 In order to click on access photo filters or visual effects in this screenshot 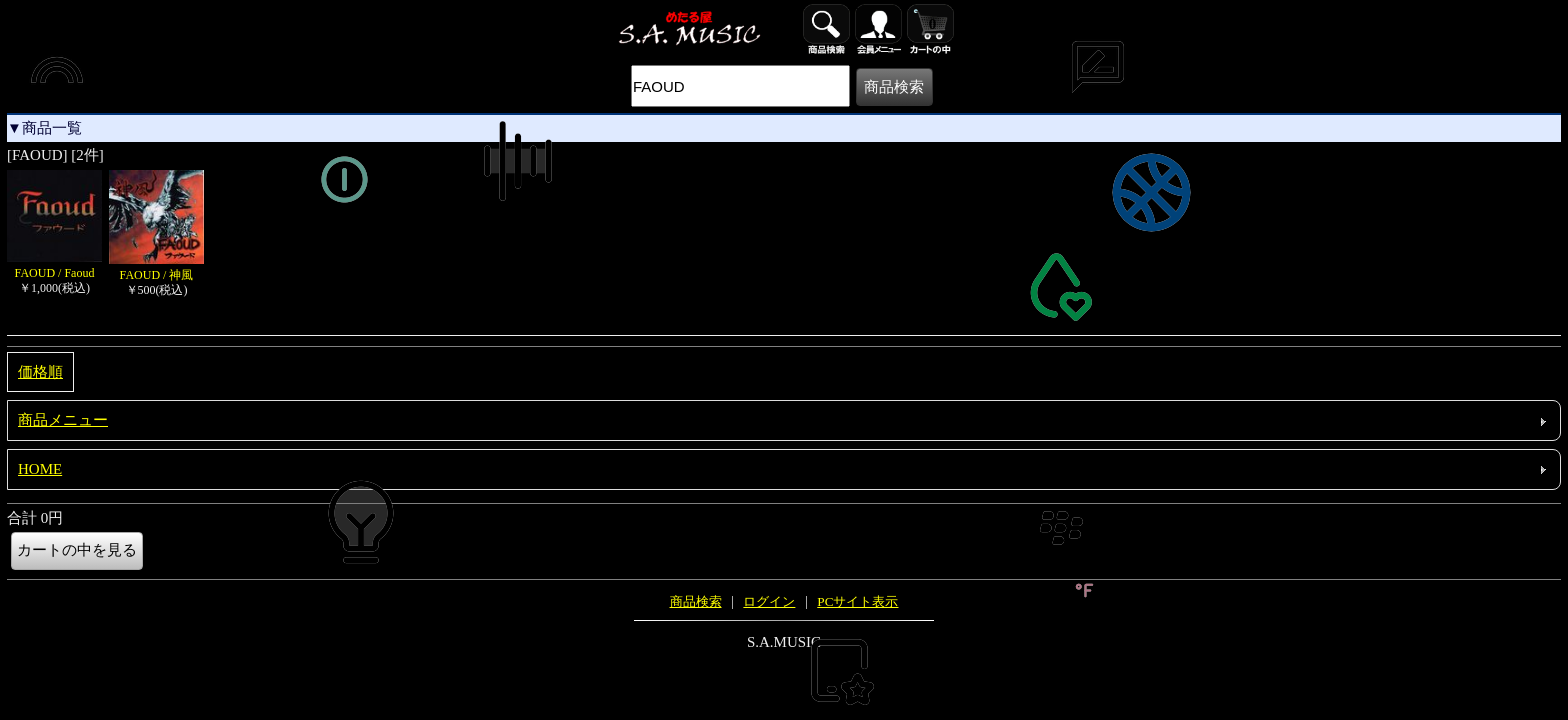, I will do `click(57, 71)`.